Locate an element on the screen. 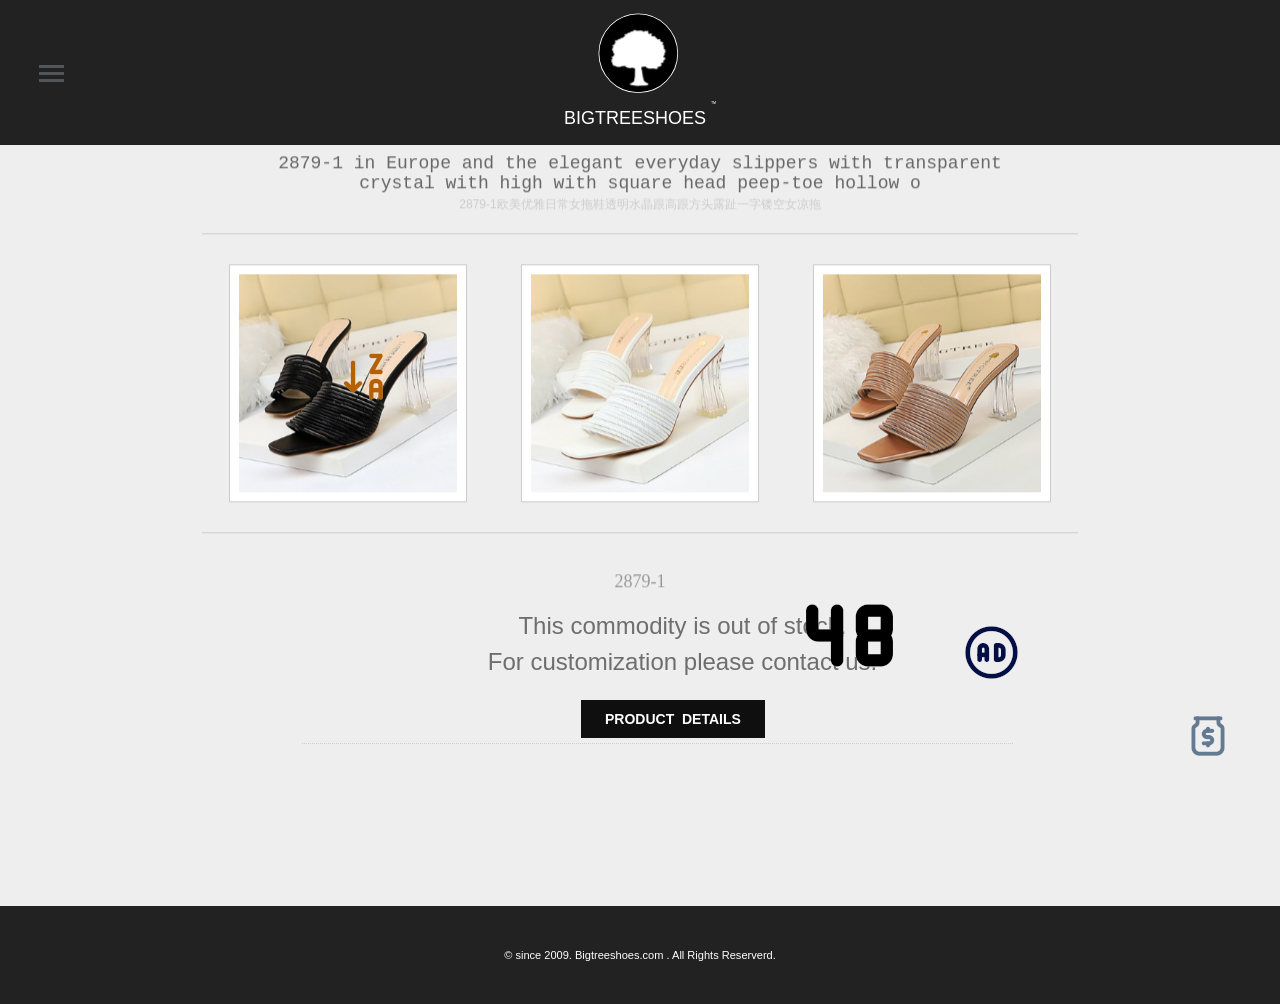  leave a tip or donation is located at coordinates (1208, 735).